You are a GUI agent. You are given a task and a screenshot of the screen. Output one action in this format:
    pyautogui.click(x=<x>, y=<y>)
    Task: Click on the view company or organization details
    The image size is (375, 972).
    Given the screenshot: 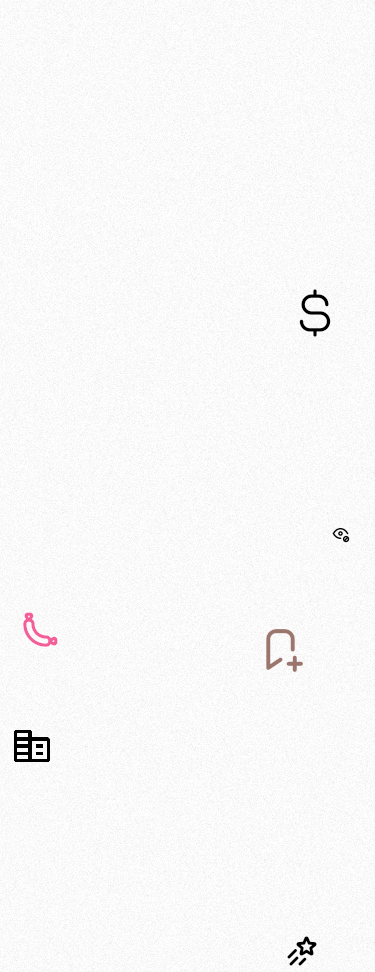 What is the action you would take?
    pyautogui.click(x=32, y=746)
    